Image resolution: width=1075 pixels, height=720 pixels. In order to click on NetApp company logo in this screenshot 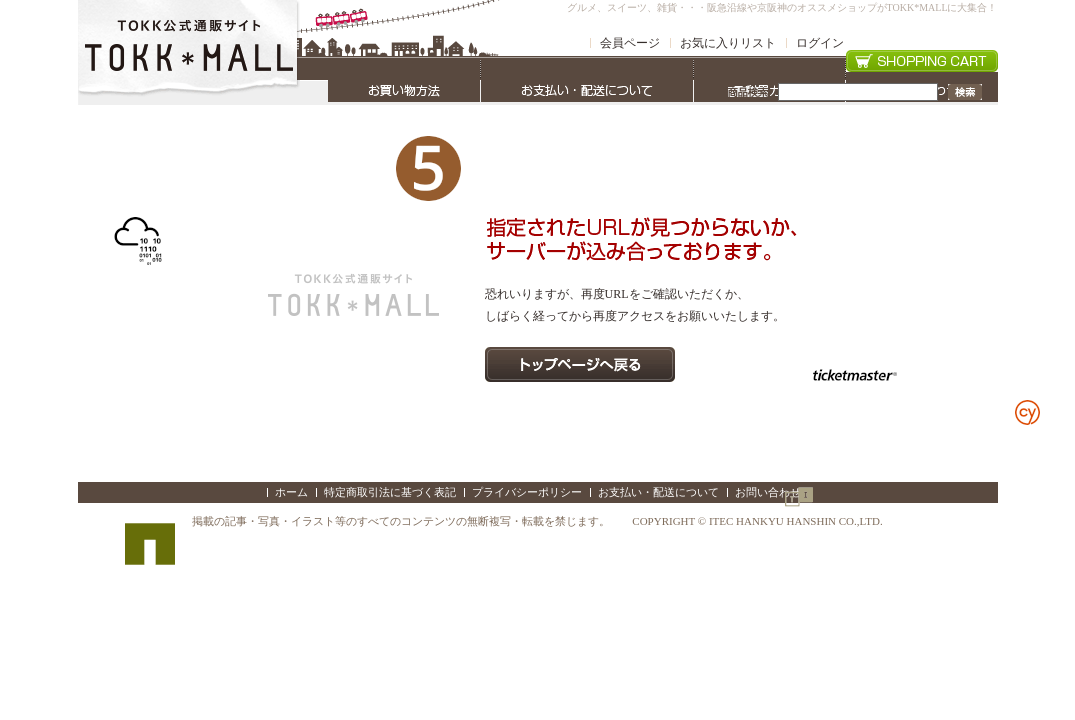, I will do `click(150, 544)`.